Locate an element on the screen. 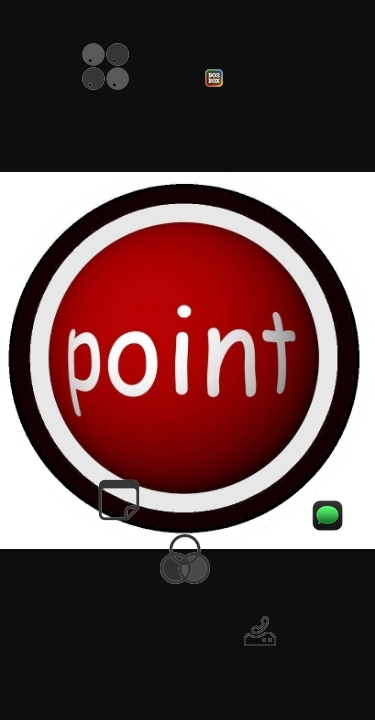 The image size is (375, 720). access desktop widgets or desklets is located at coordinates (119, 500).